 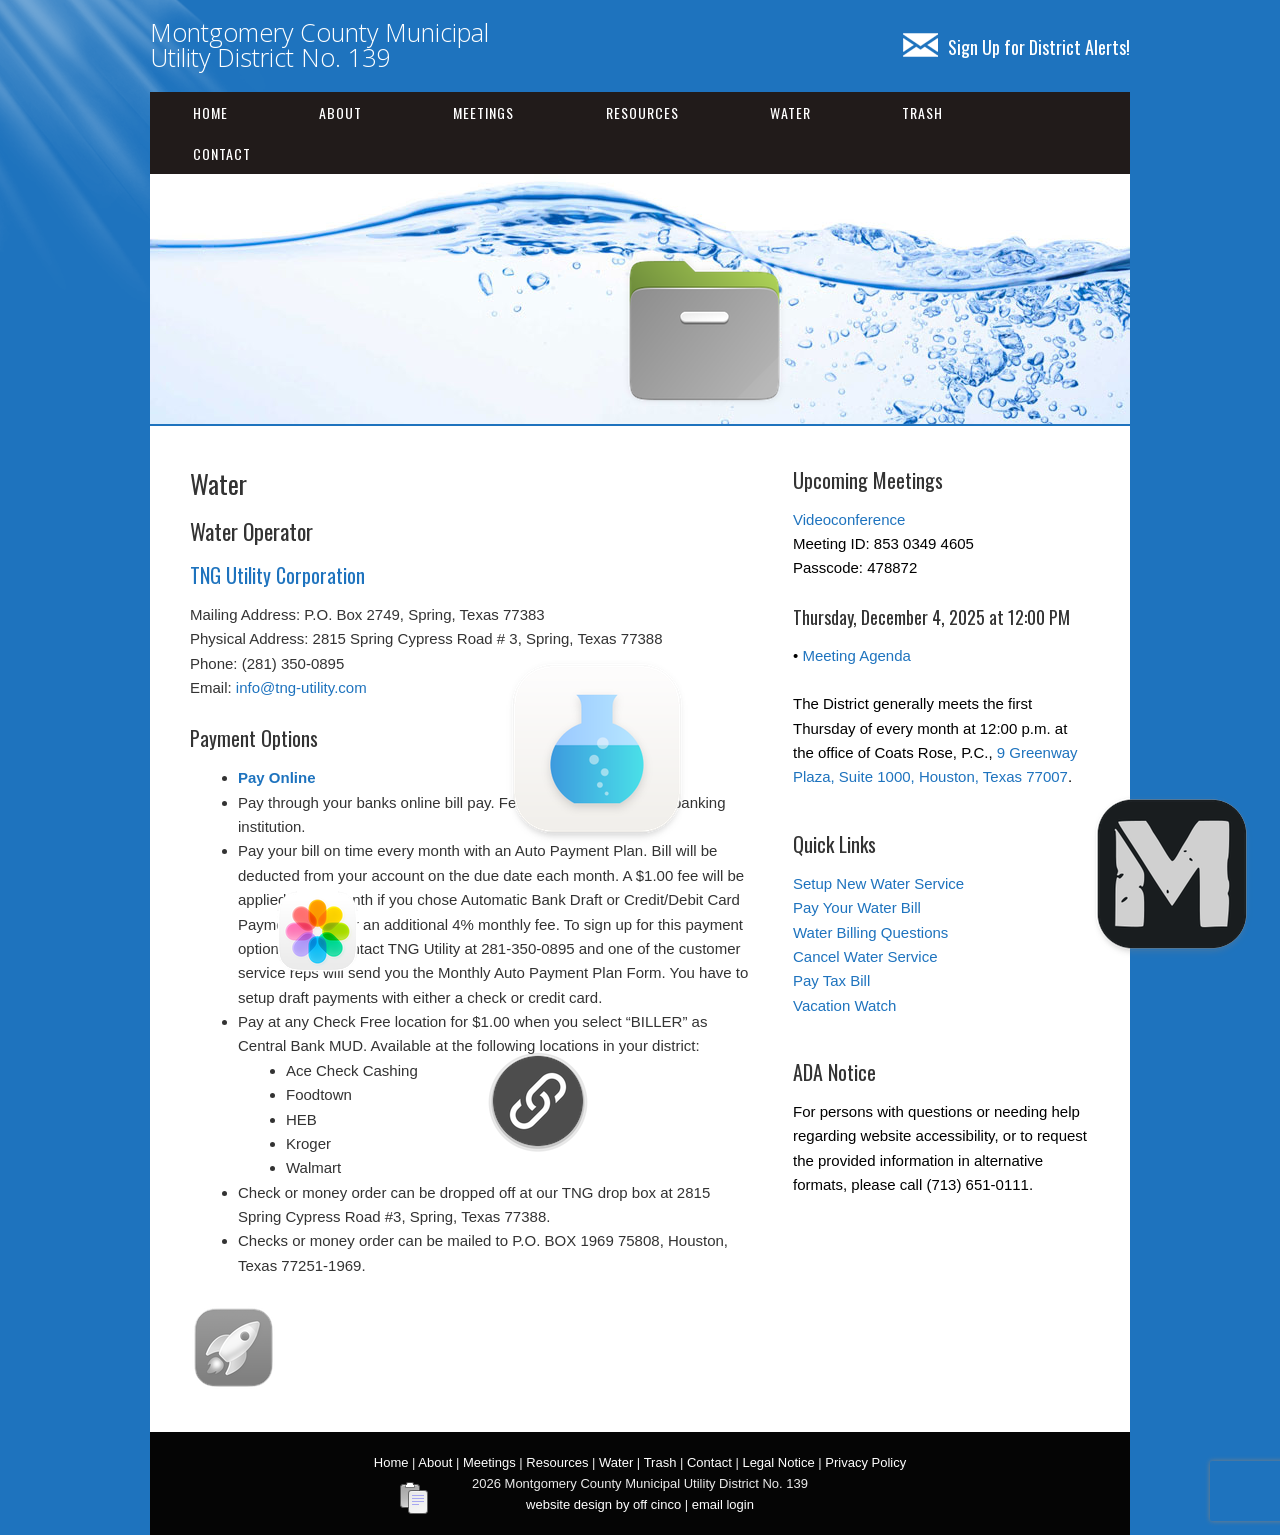 I want to click on open the Photos app, so click(x=317, y=931).